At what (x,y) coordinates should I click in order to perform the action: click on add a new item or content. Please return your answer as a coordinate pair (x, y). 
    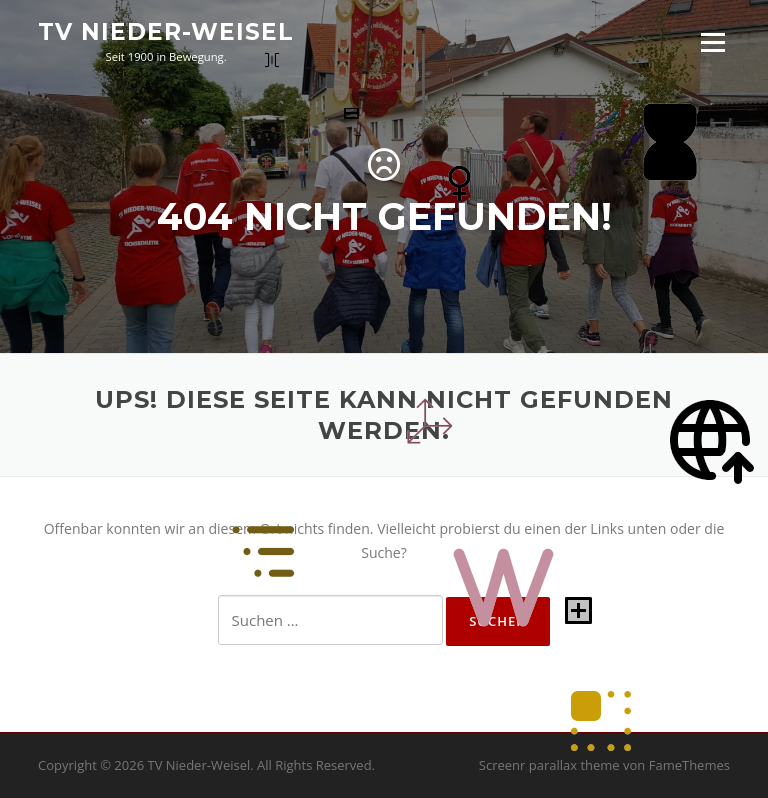
    Looking at the image, I should click on (578, 610).